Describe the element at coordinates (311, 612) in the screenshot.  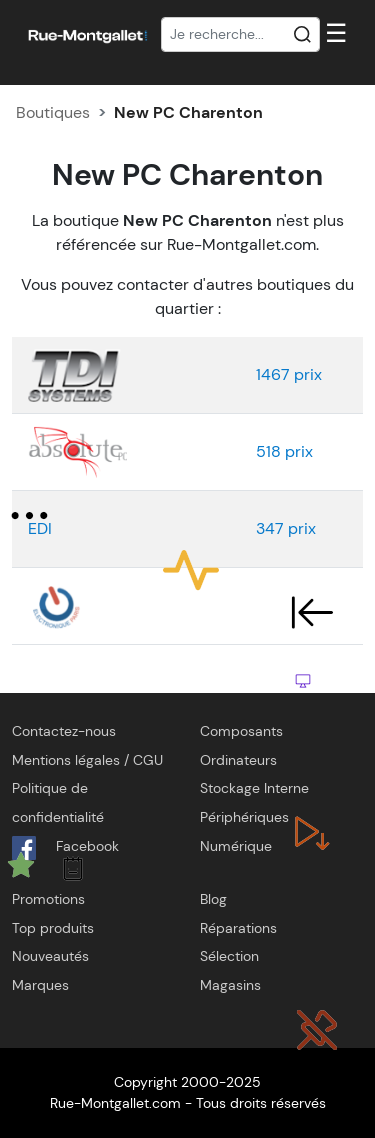
I see `skip to the beginning of a track or playlist` at that location.